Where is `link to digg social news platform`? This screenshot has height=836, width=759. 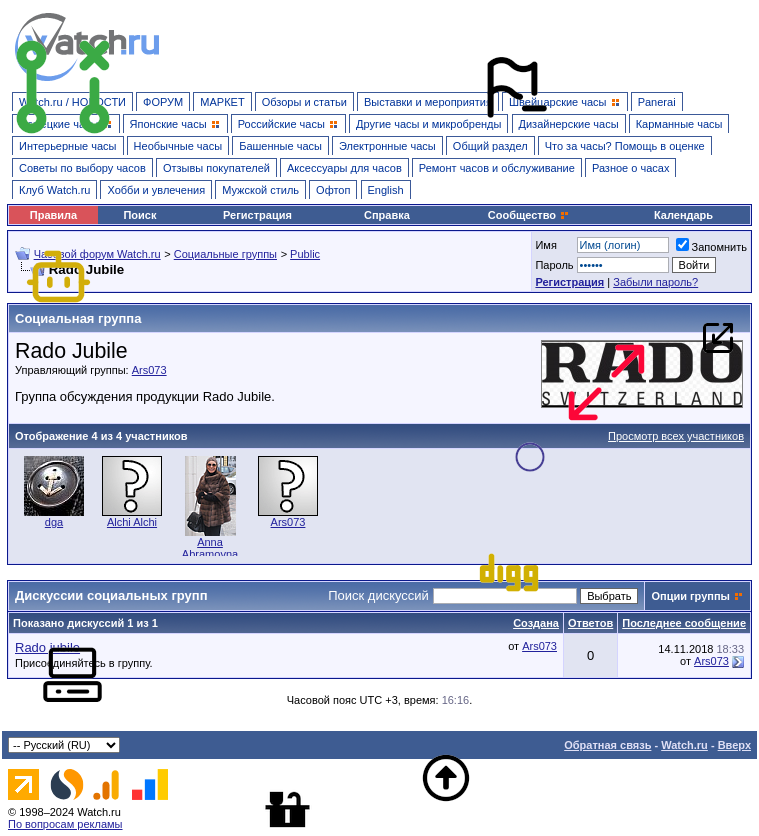 link to digg social news platform is located at coordinates (509, 571).